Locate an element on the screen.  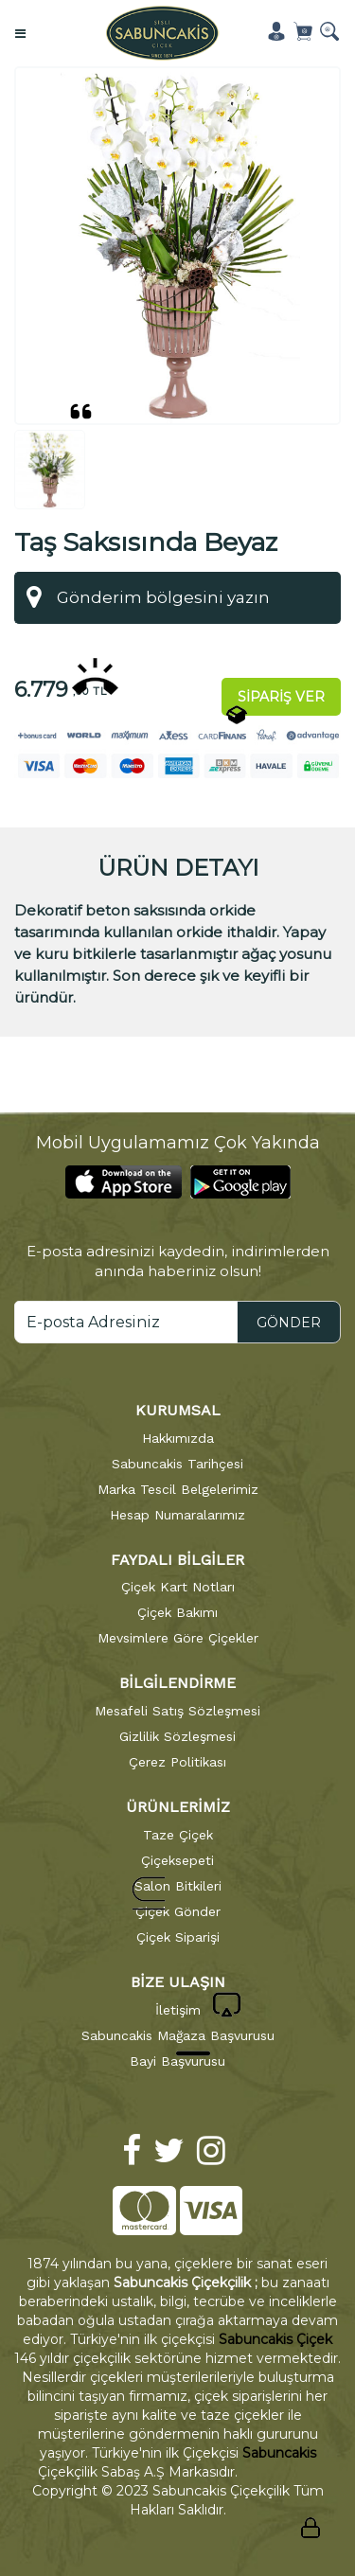
start a shareplay session is located at coordinates (226, 2004).